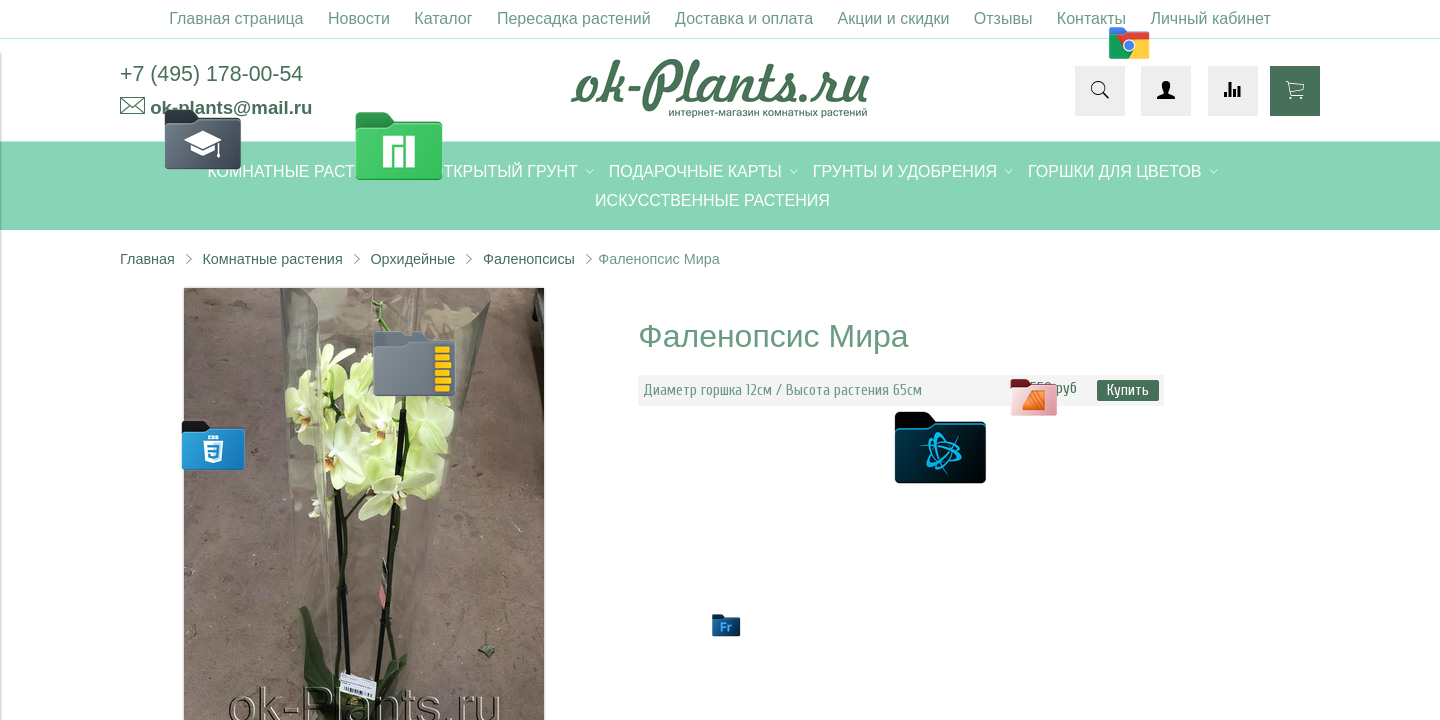 The width and height of the screenshot is (1440, 720). Describe the element at coordinates (398, 148) in the screenshot. I see `open manjaro linux system folder` at that location.